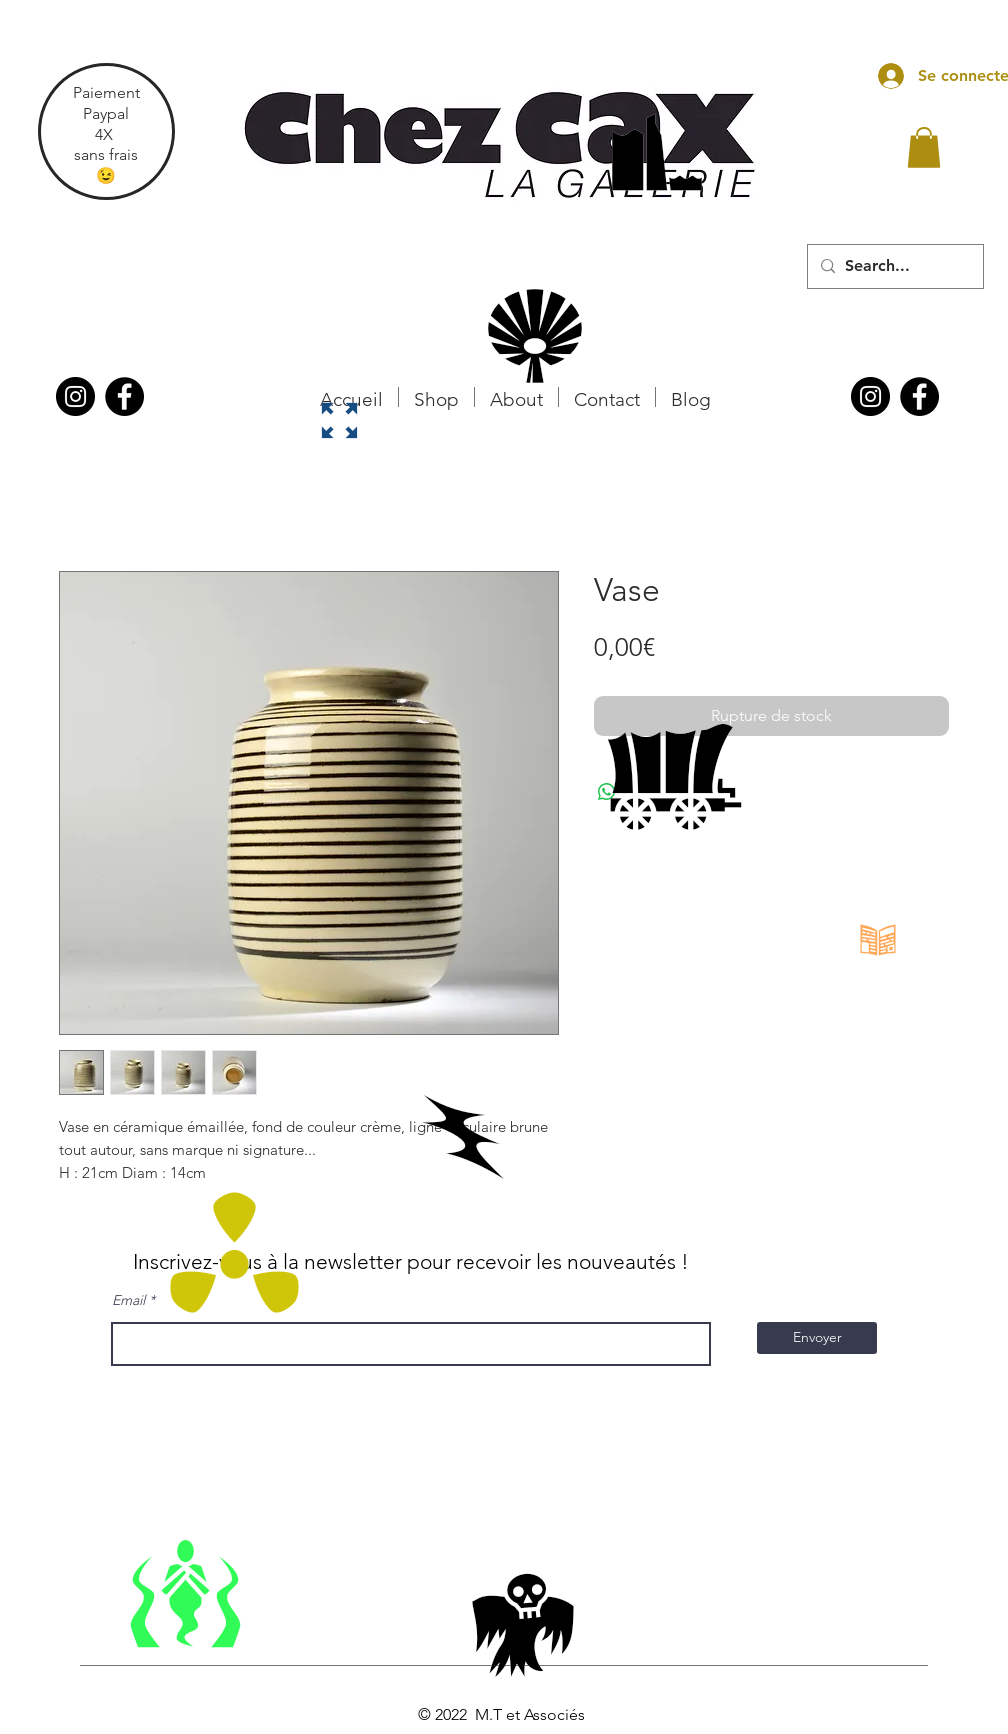 Image resolution: width=1008 pixels, height=1734 pixels. I want to click on indicates radioactive or hazardous material, so click(234, 1252).